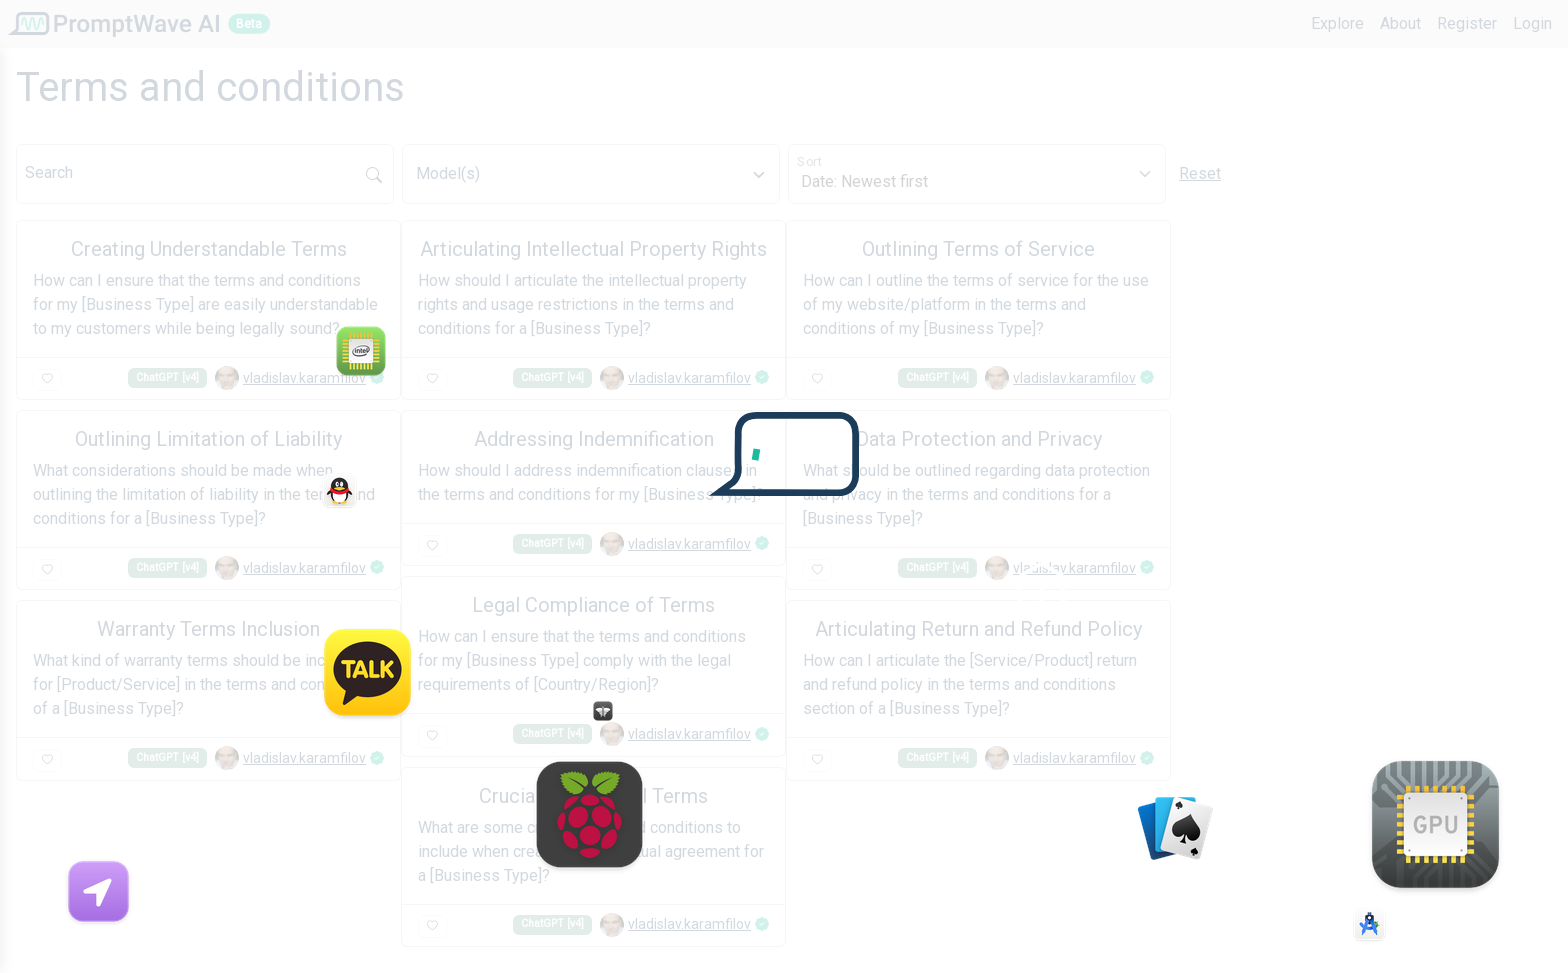 The image size is (1568, 973). What do you see at coordinates (361, 351) in the screenshot?
I see `access Intel processor settings` at bounding box center [361, 351].